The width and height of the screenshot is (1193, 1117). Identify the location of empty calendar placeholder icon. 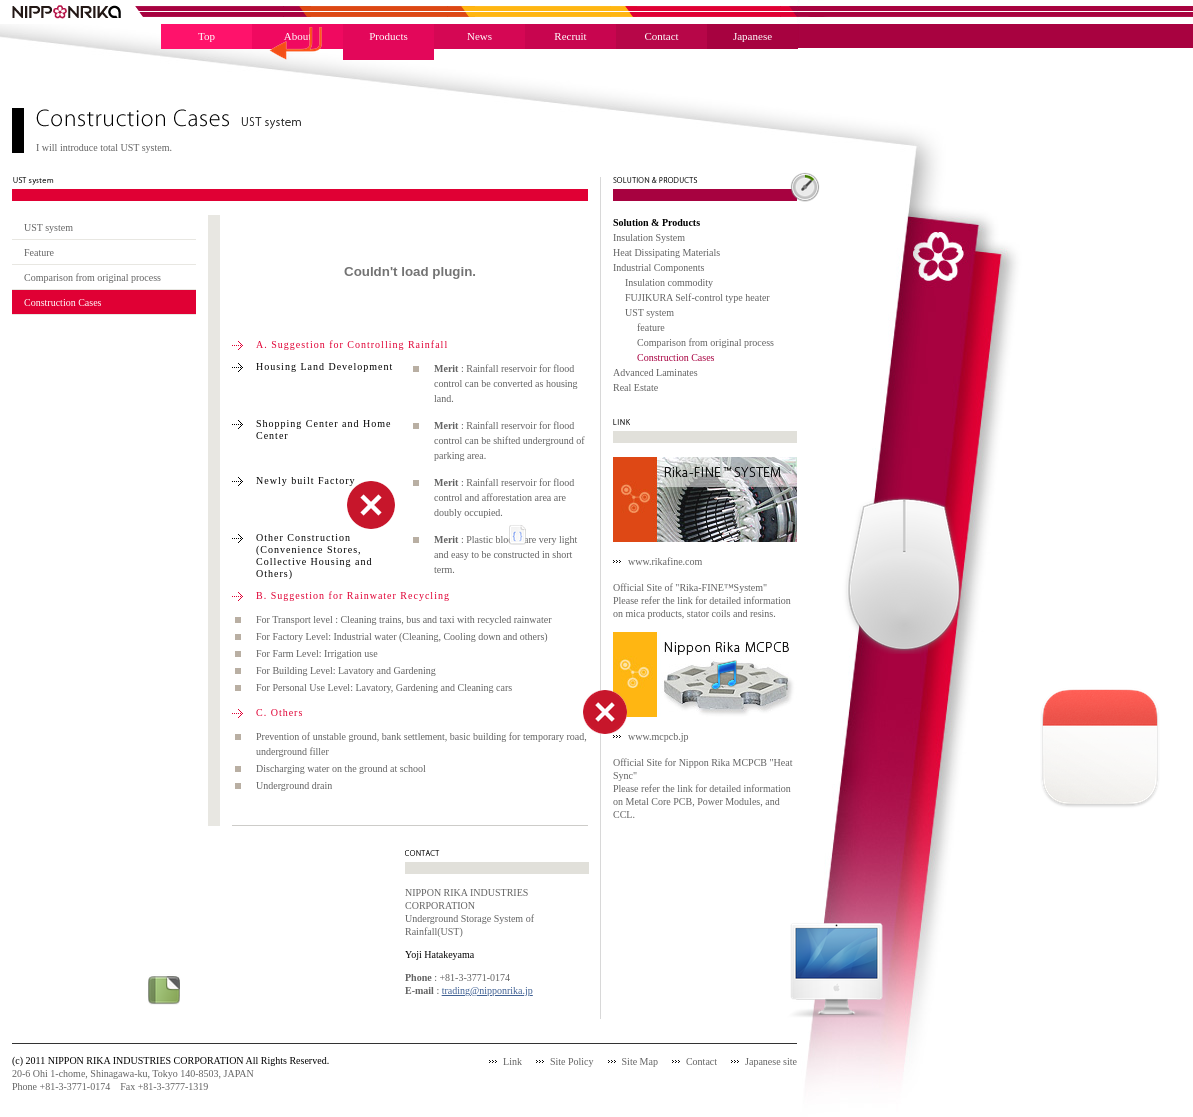
(1100, 747).